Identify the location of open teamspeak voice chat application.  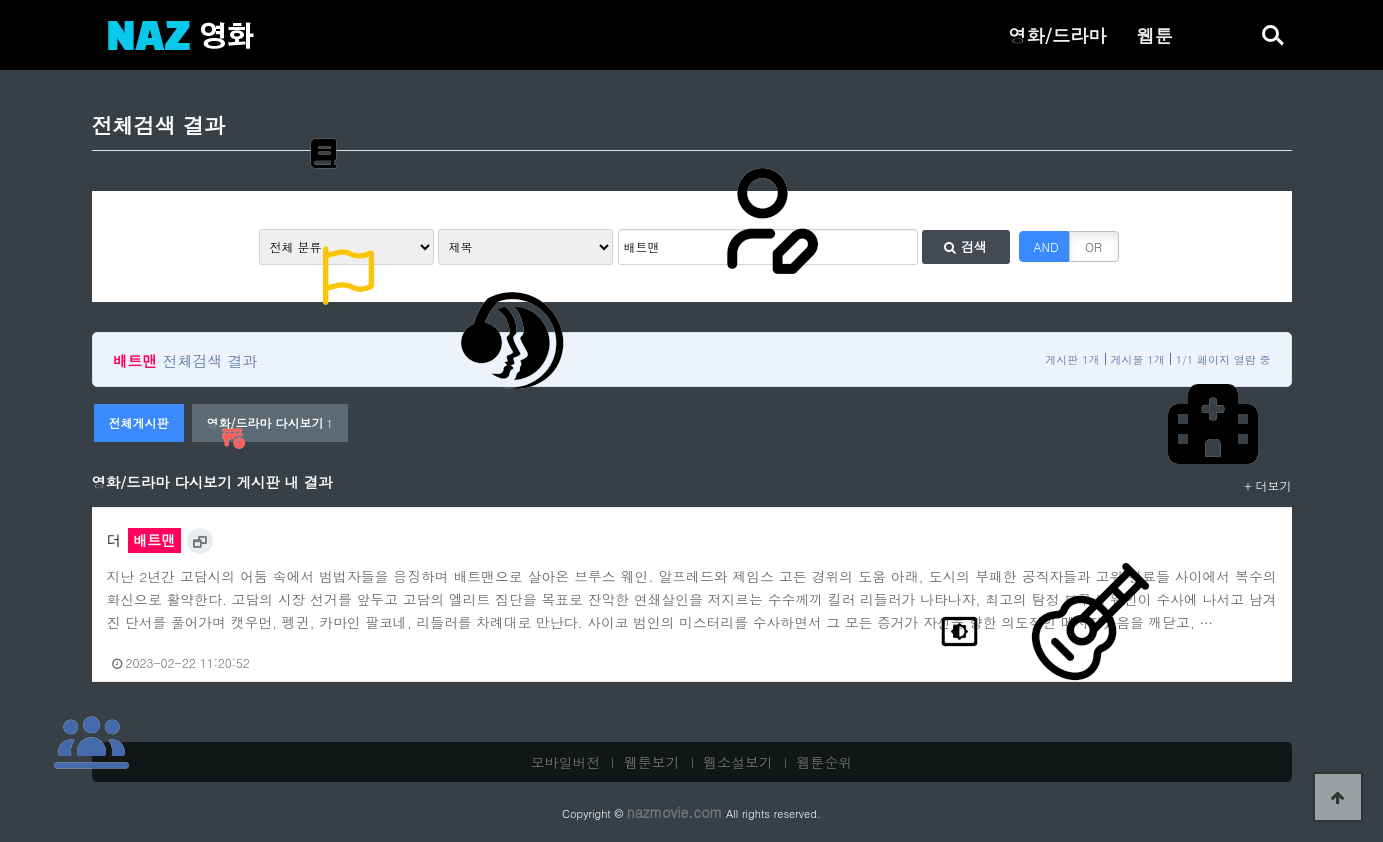
(512, 340).